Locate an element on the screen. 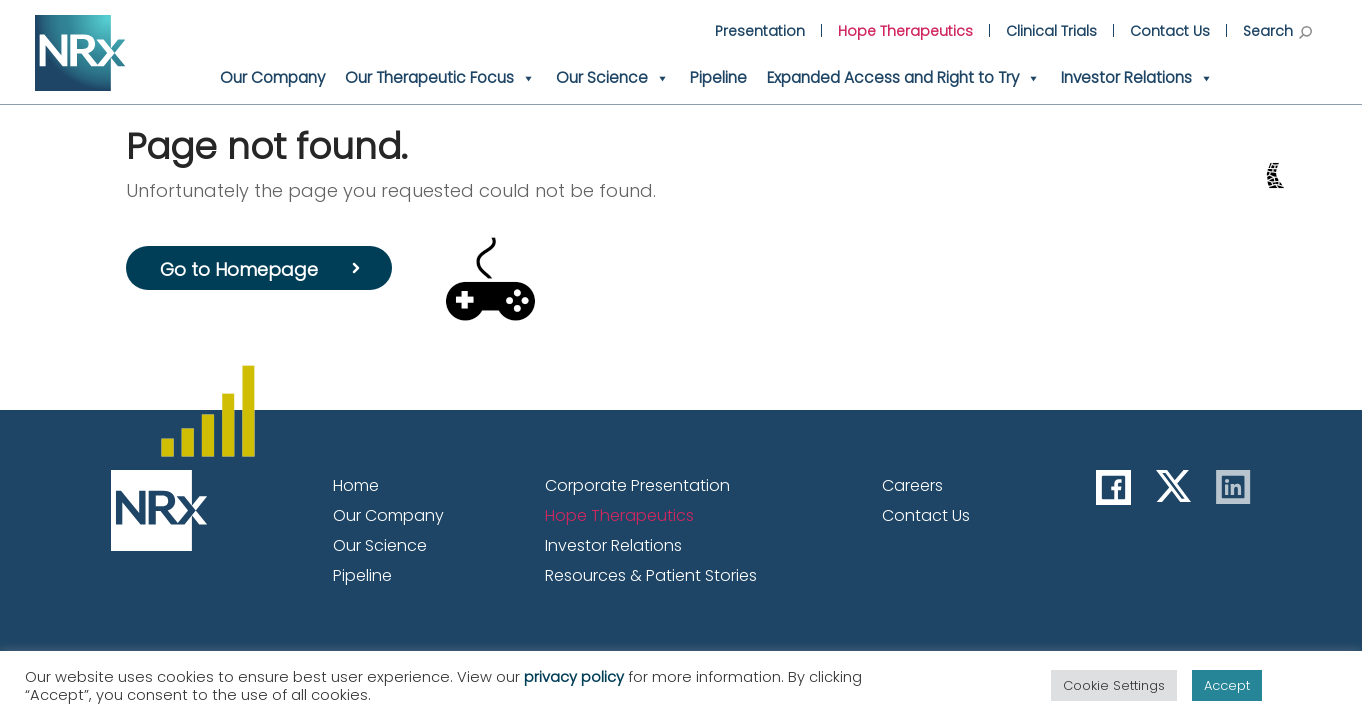  indicates cellular or network signal strength is located at coordinates (208, 411).